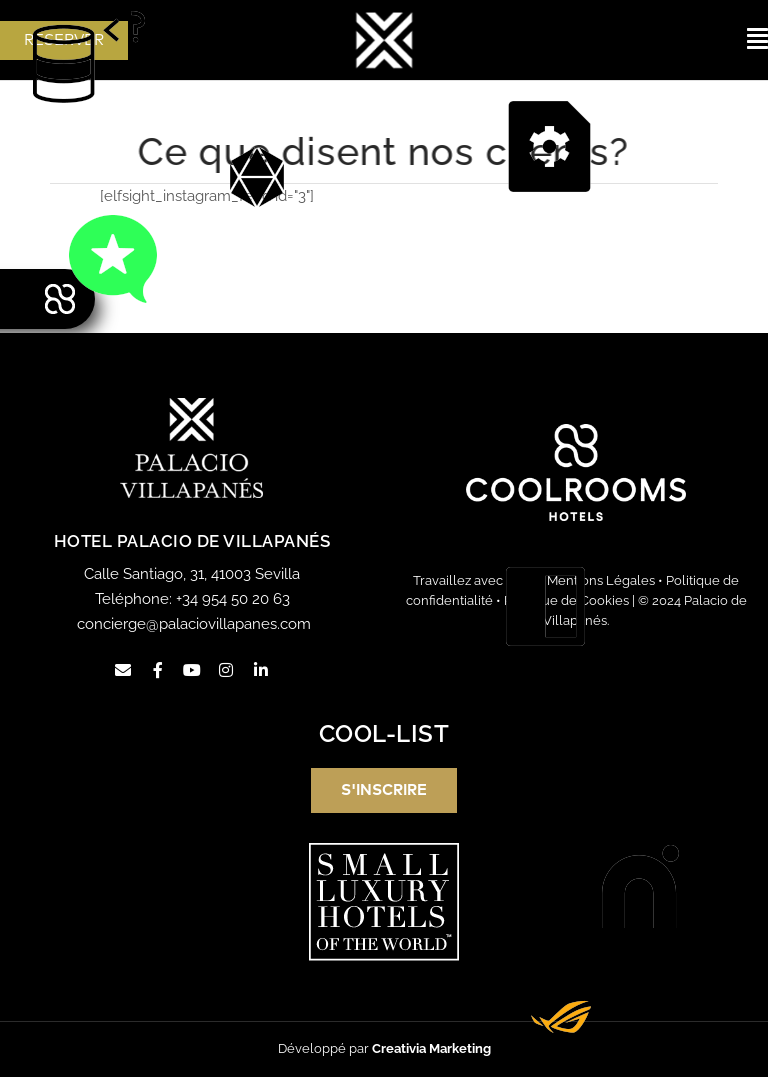 This screenshot has width=768, height=1077. I want to click on switch to column layout view, so click(545, 606).